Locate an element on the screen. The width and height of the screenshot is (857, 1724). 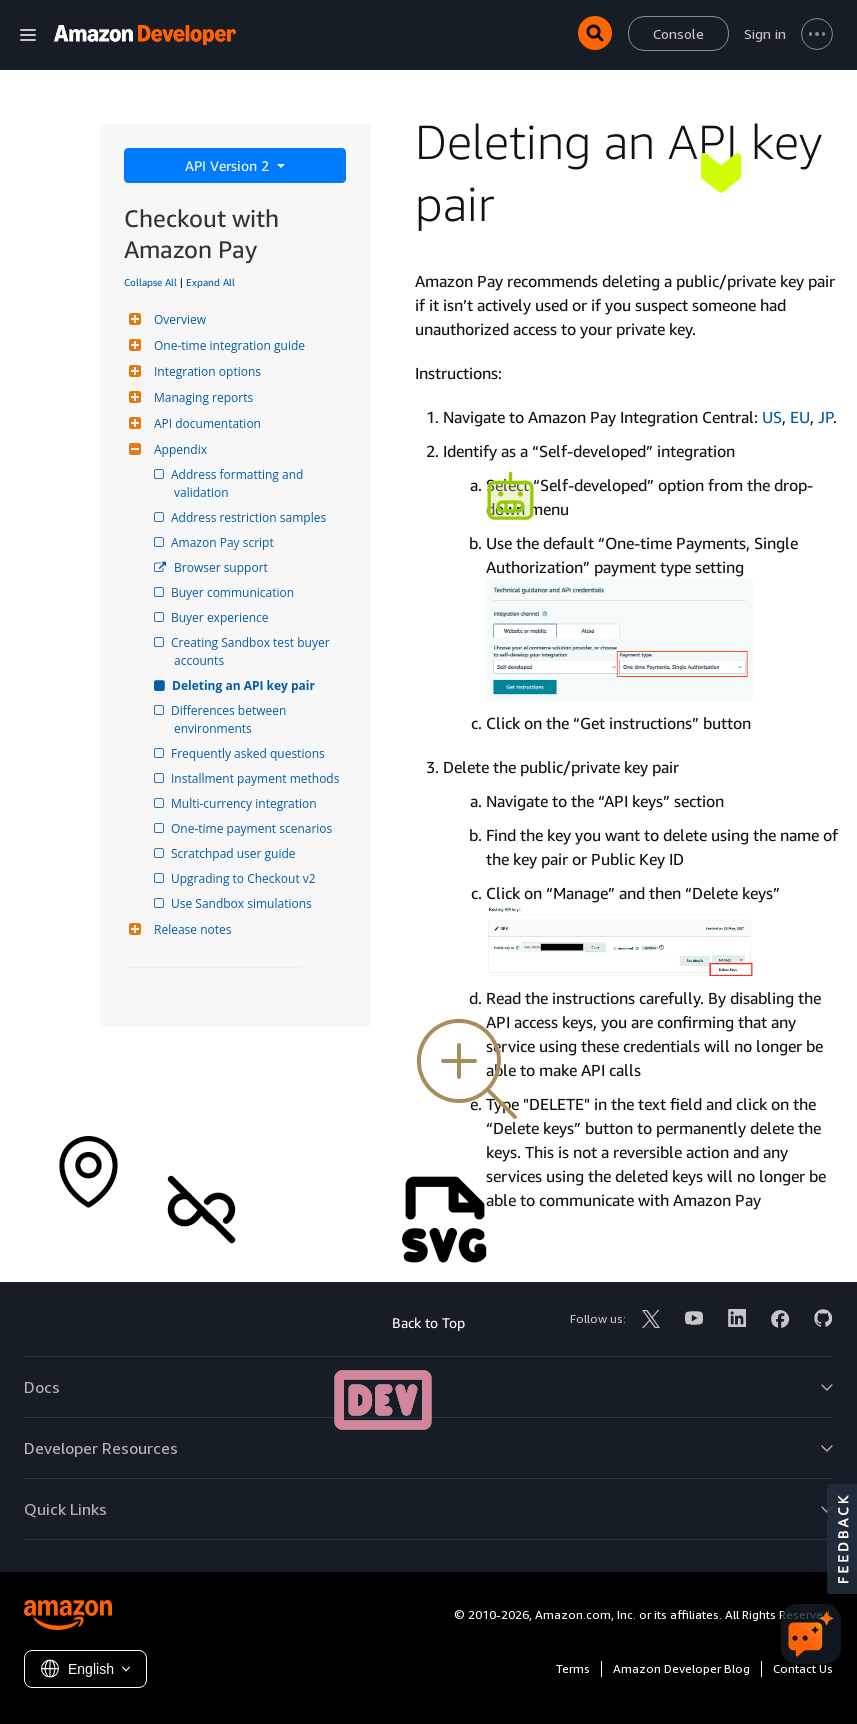
disable infinite scroll or loop mode is located at coordinates (201, 1209).